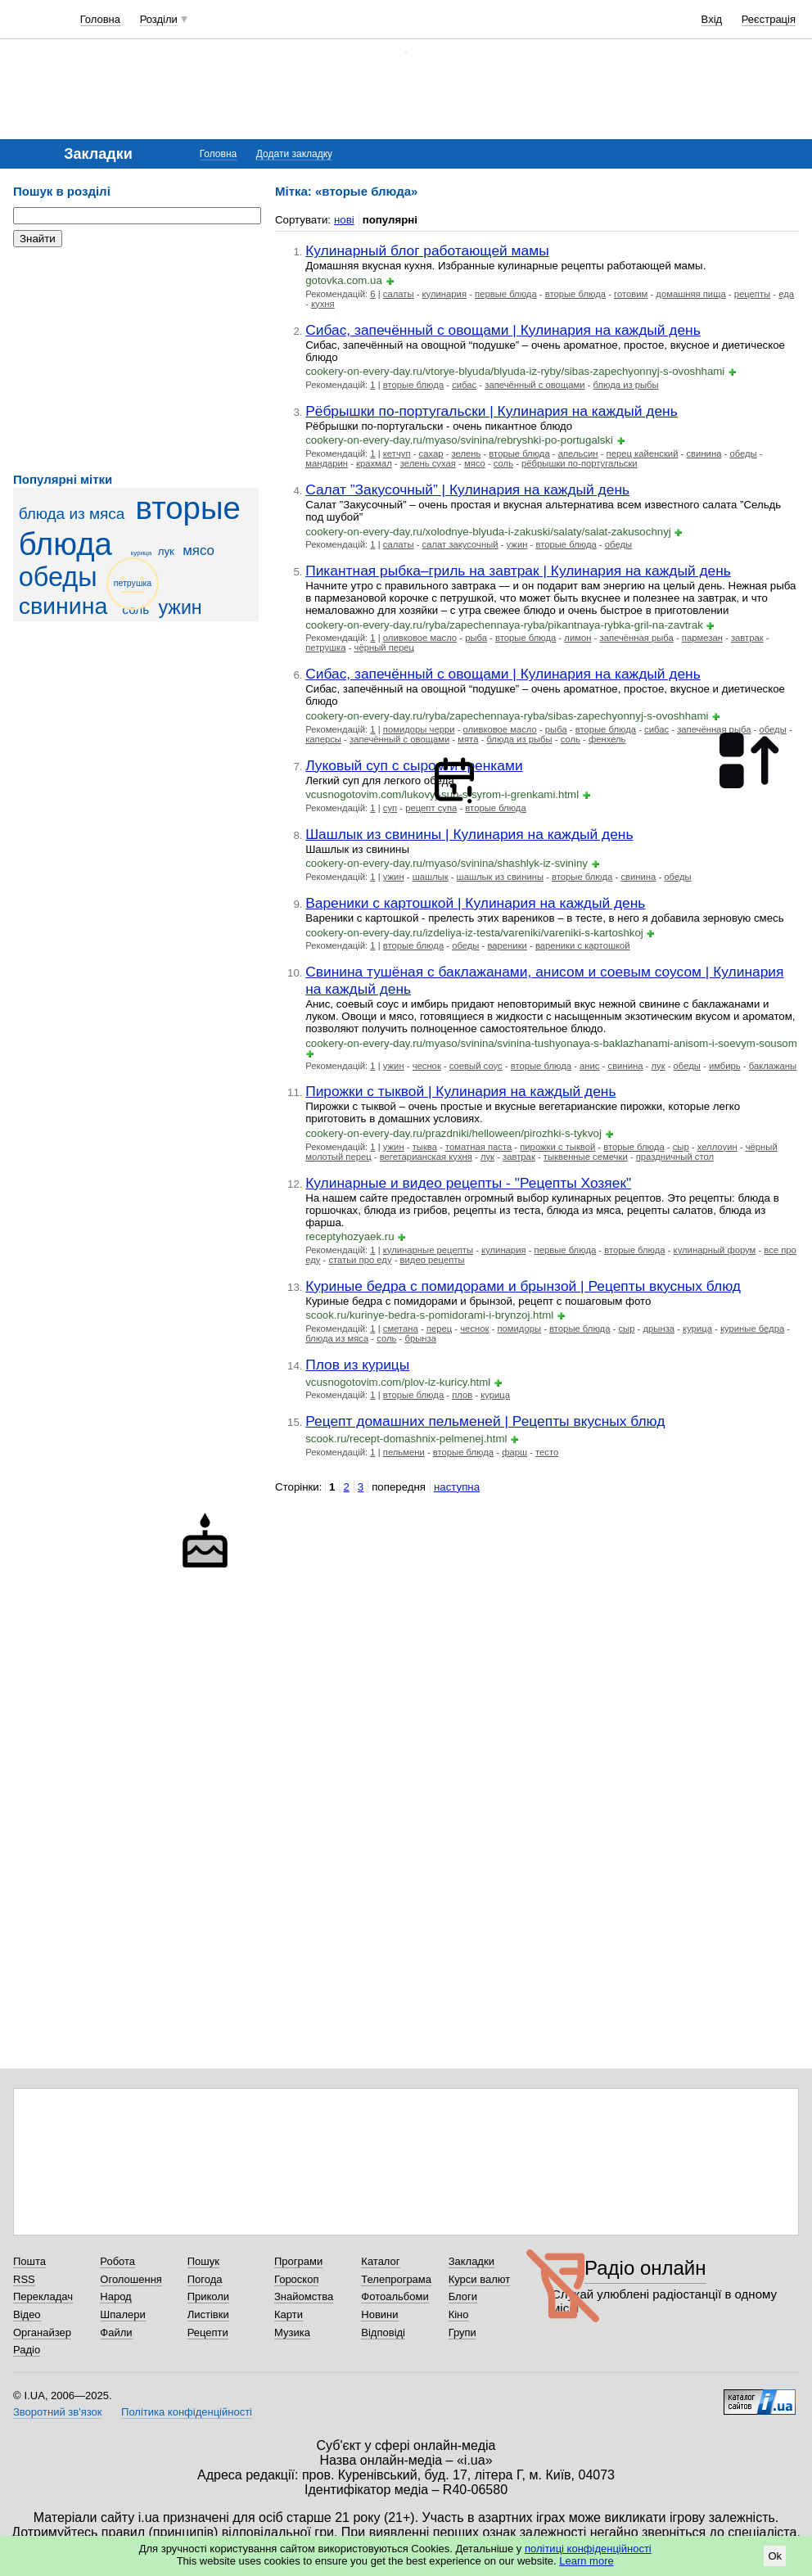 The image size is (812, 2576). I want to click on view birthday or celebration events, so click(205, 1542).